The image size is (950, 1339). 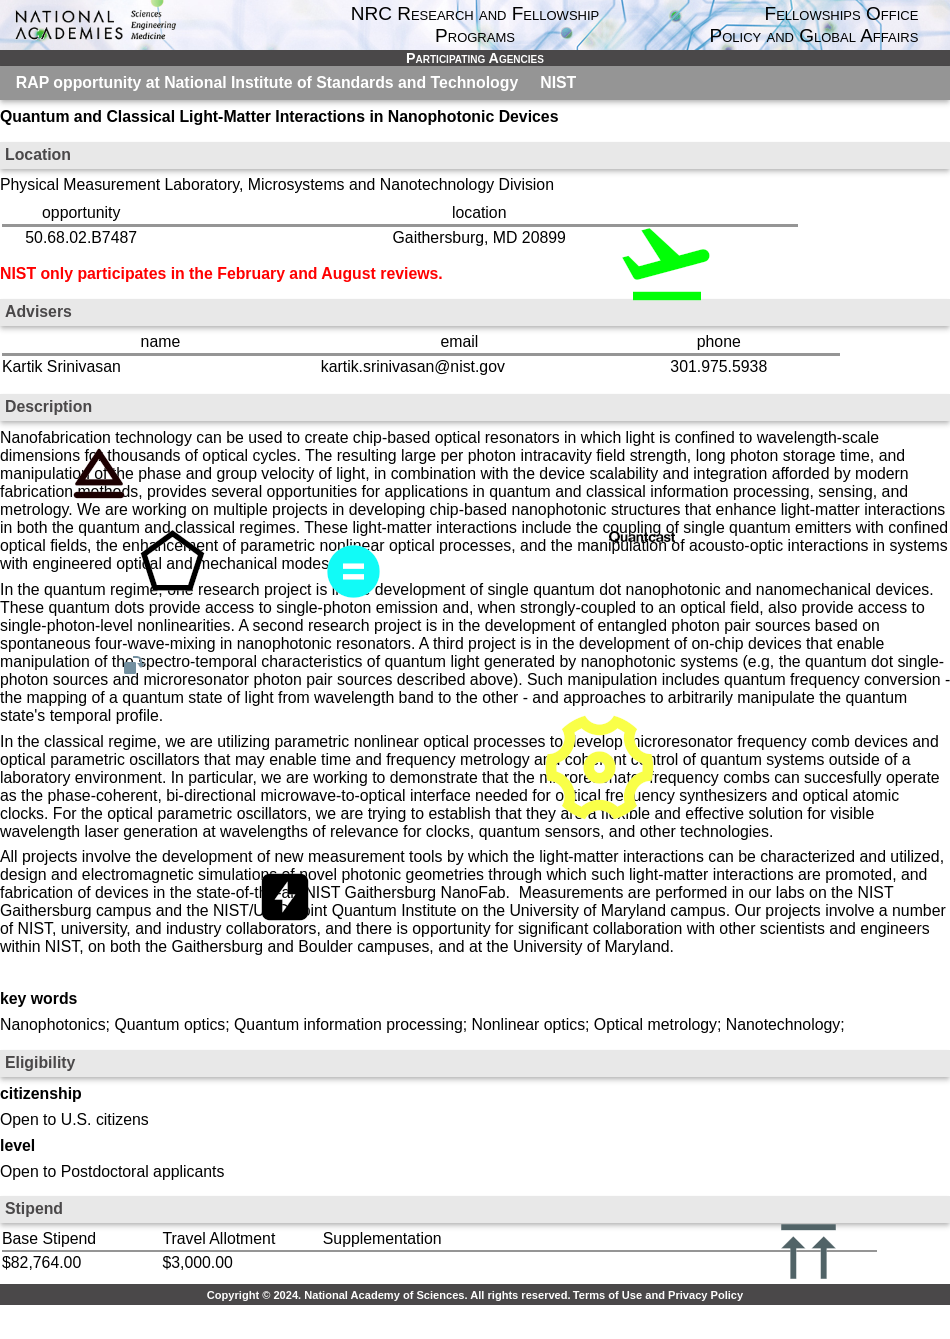 I want to click on view departing flights, so click(x=667, y=262).